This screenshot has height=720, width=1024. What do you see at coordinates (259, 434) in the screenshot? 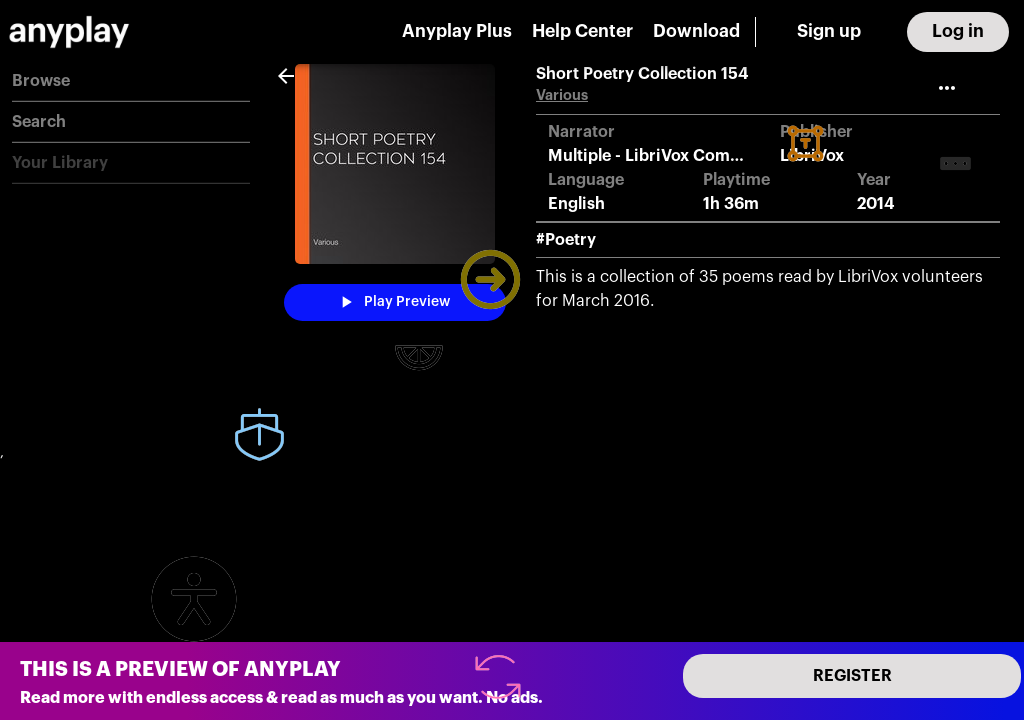
I see `access boat or marine transportation options` at bounding box center [259, 434].